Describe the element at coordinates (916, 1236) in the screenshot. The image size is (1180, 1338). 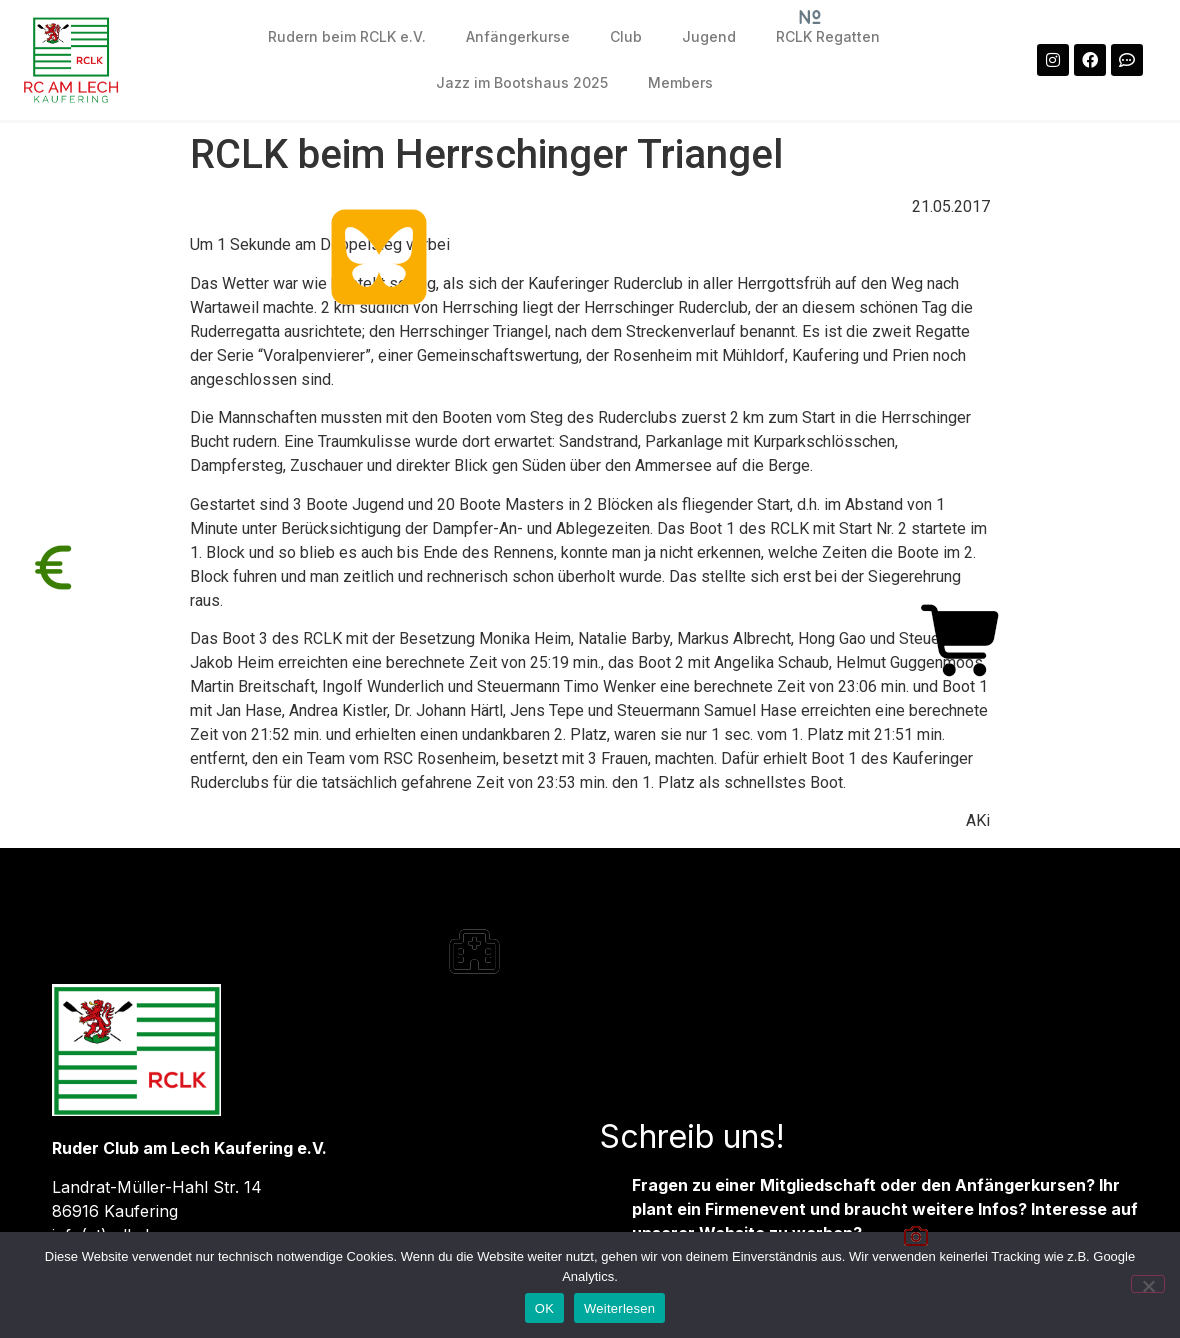
I see `take a photo` at that location.